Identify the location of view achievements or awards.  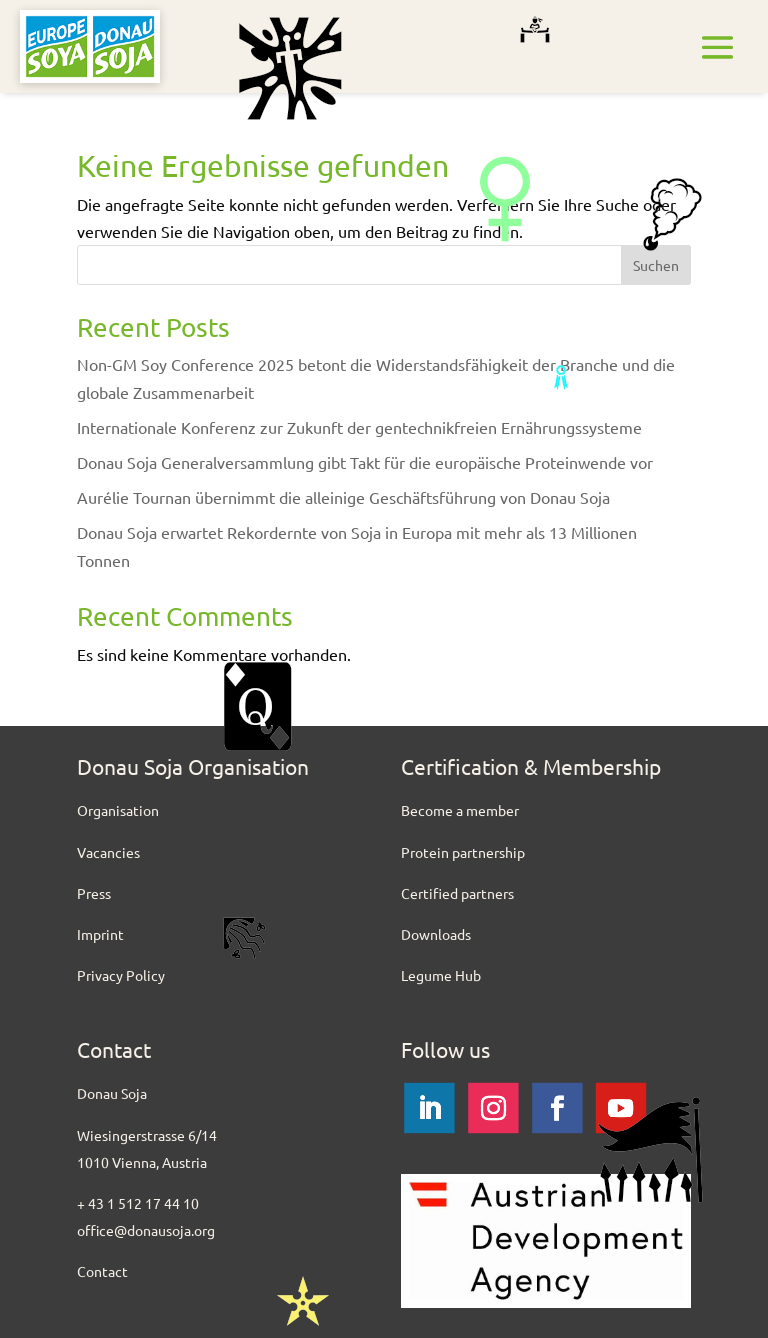
(561, 377).